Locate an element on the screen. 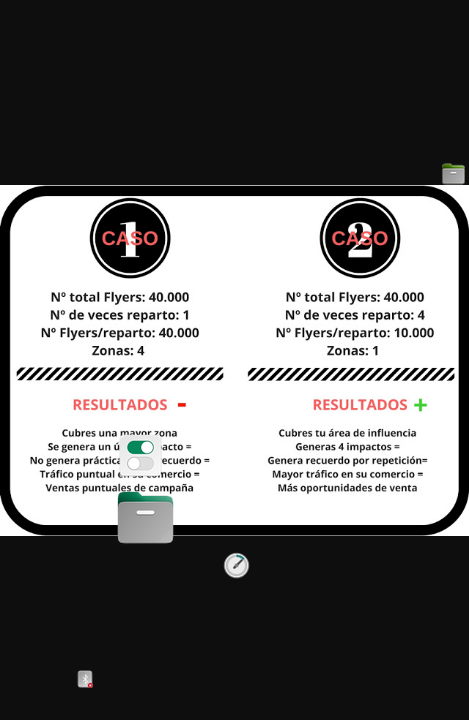 The image size is (469, 720). launch sysprof system profiler is located at coordinates (236, 565).